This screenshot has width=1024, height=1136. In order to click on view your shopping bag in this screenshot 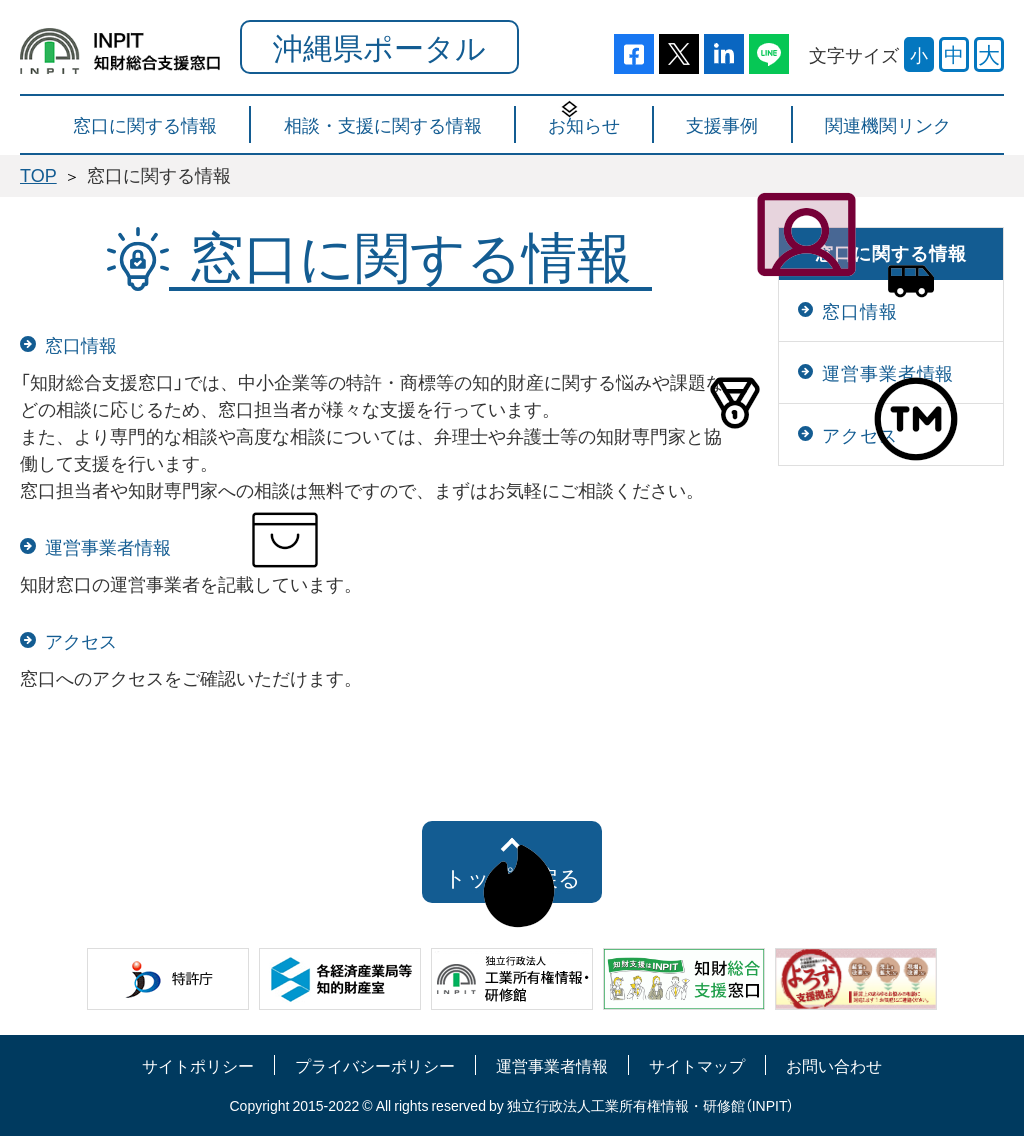, I will do `click(285, 540)`.